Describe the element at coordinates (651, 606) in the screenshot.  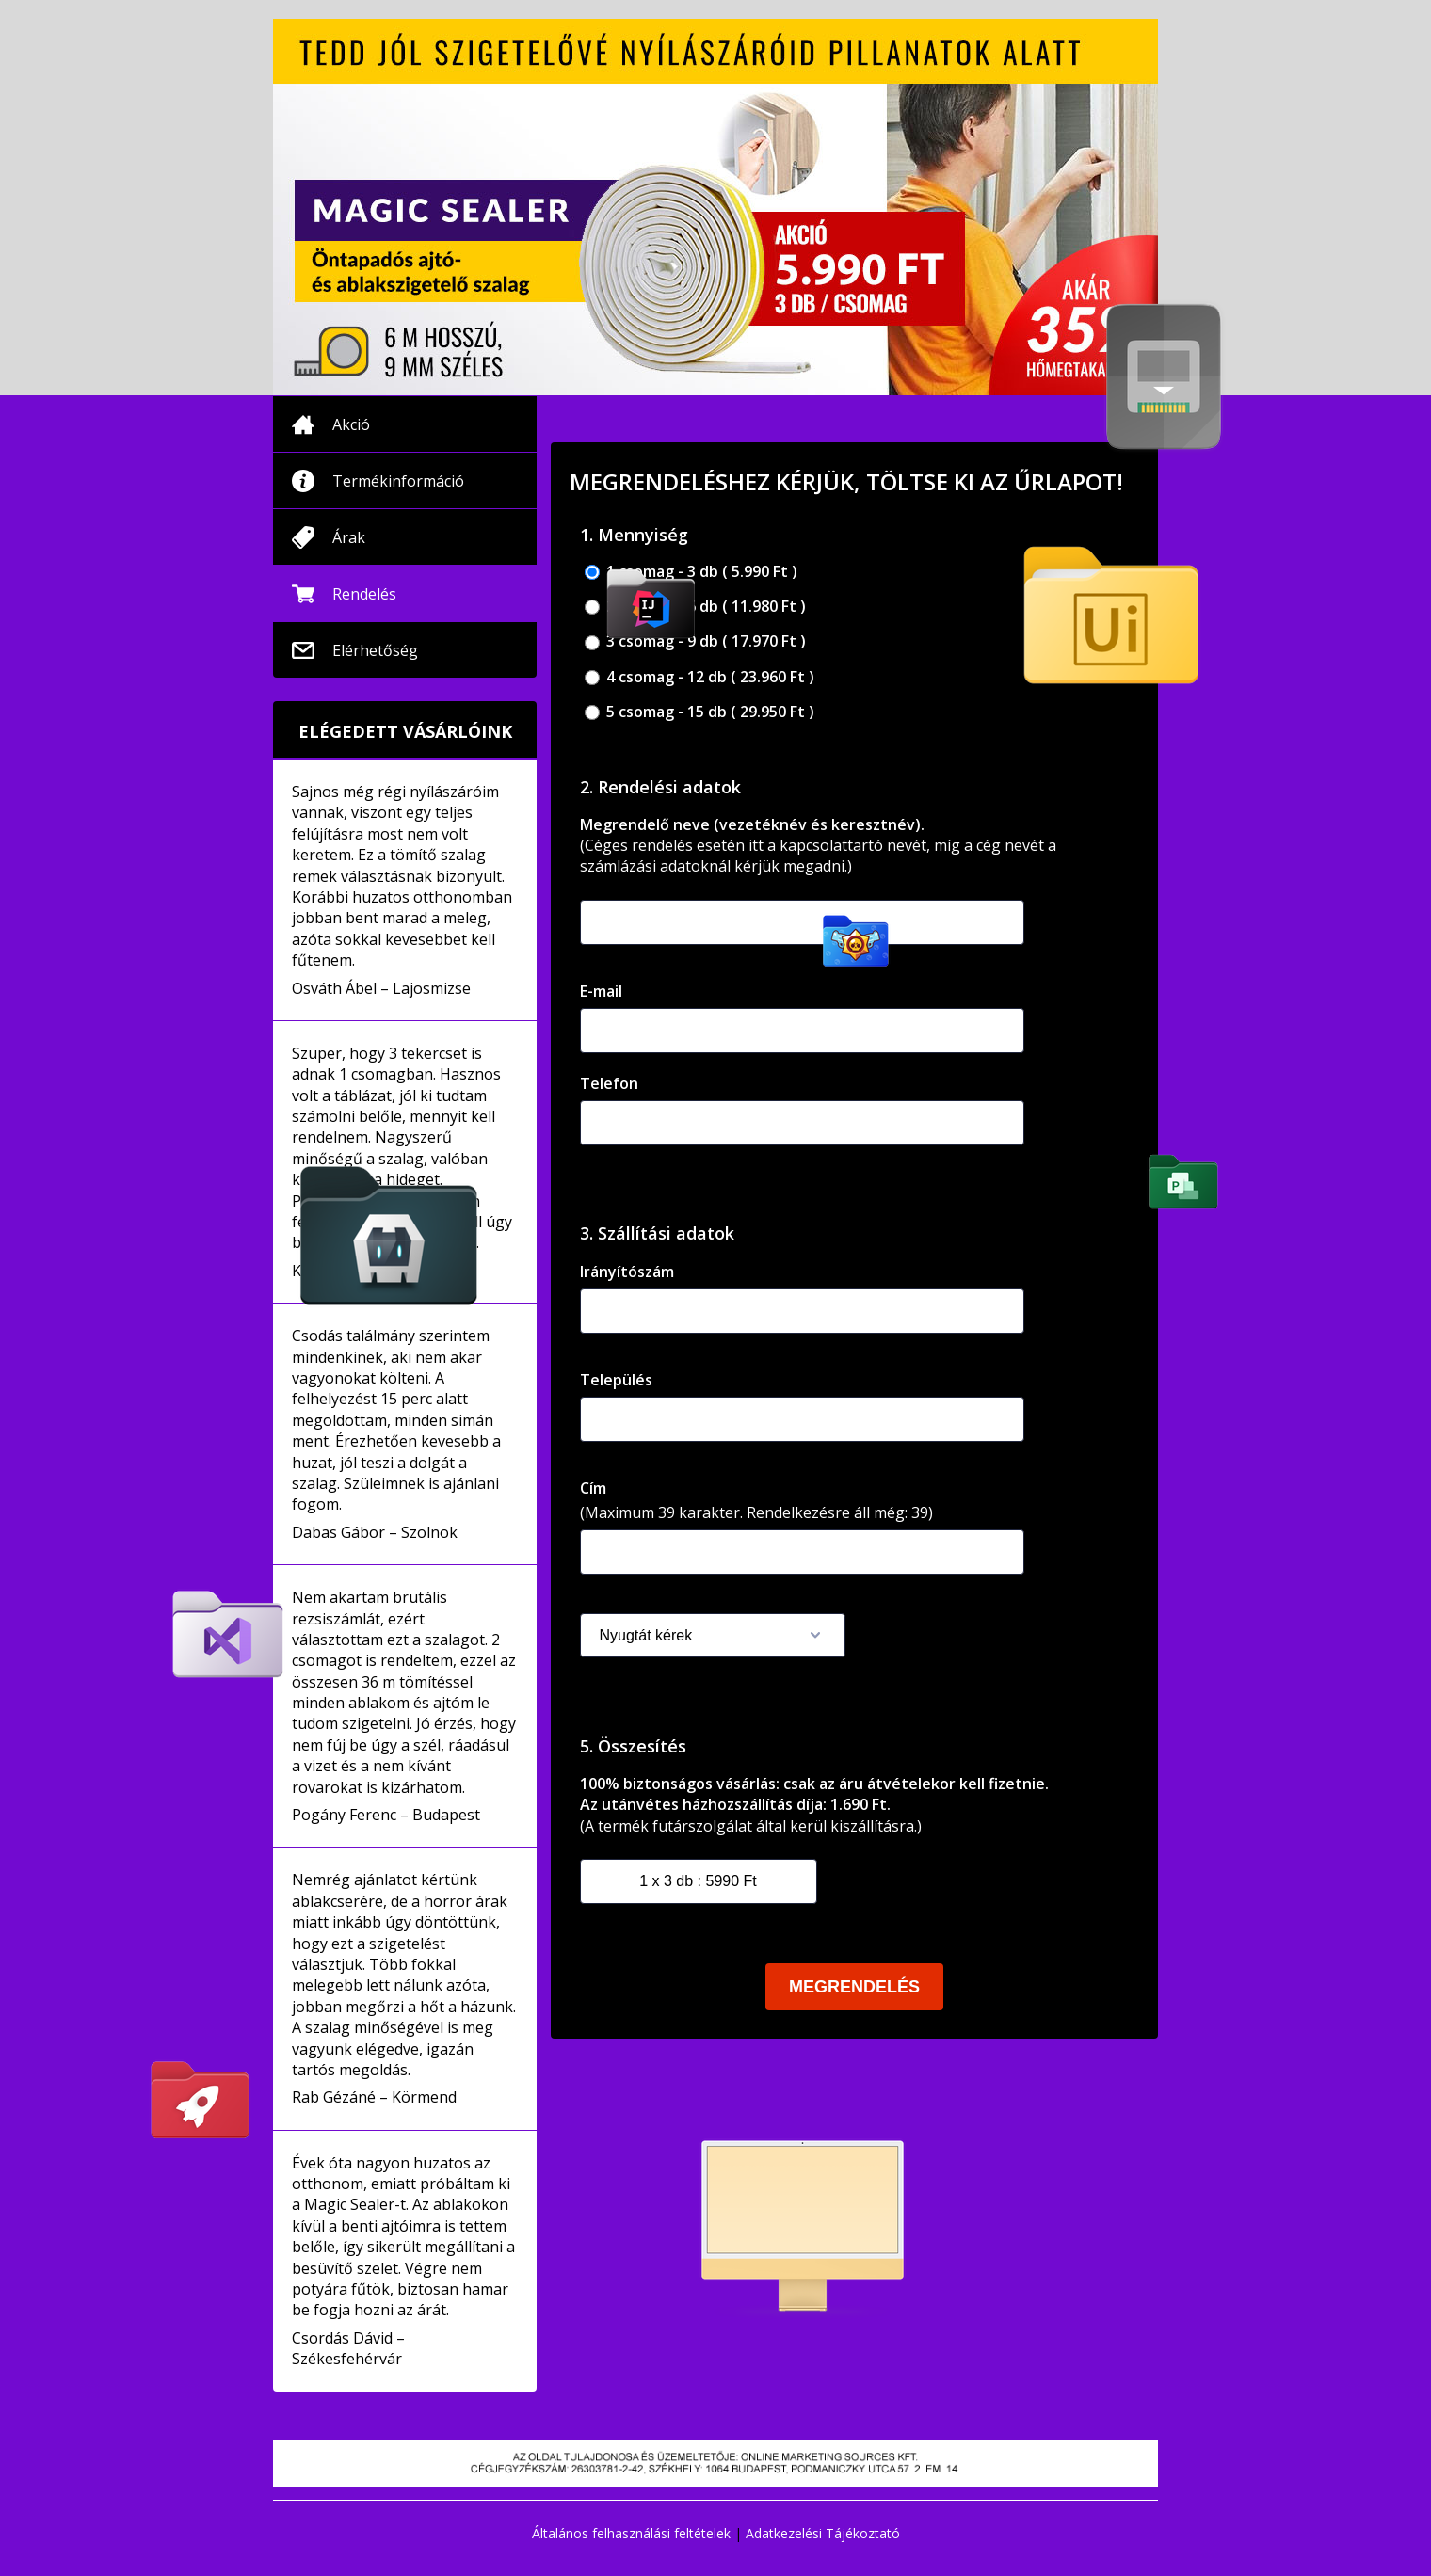
I see `open folder containing IntelliJ IDEA projects` at that location.